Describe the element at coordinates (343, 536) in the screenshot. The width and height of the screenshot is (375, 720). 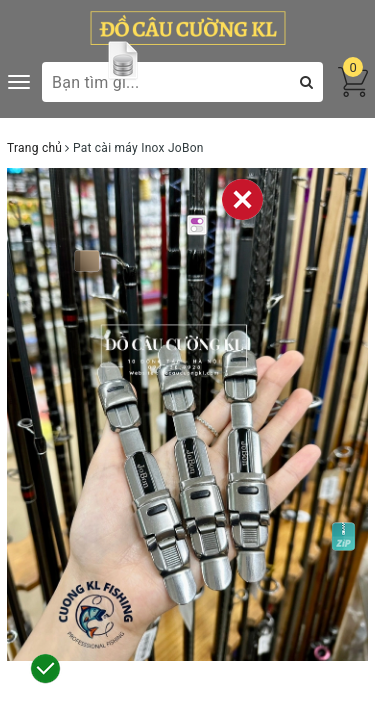
I see `compressed zip archive file` at that location.